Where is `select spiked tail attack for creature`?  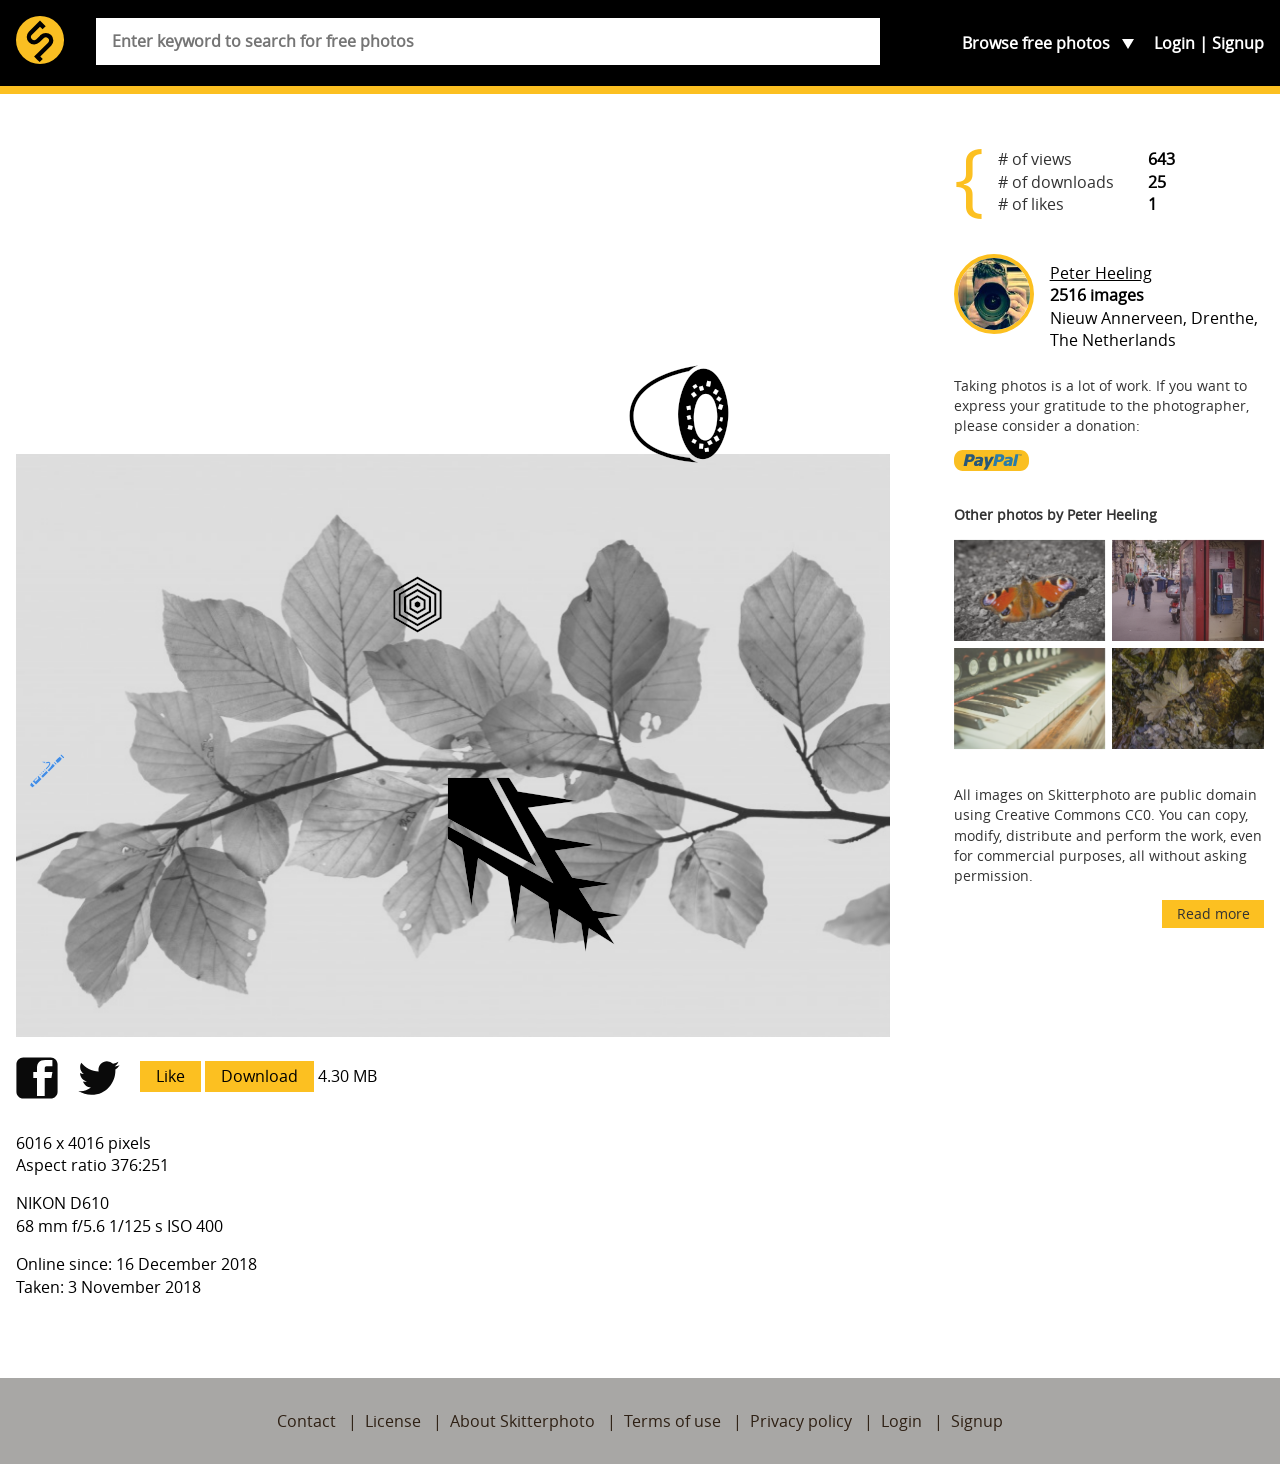
select spiked tail attack for creature is located at coordinates (533, 864).